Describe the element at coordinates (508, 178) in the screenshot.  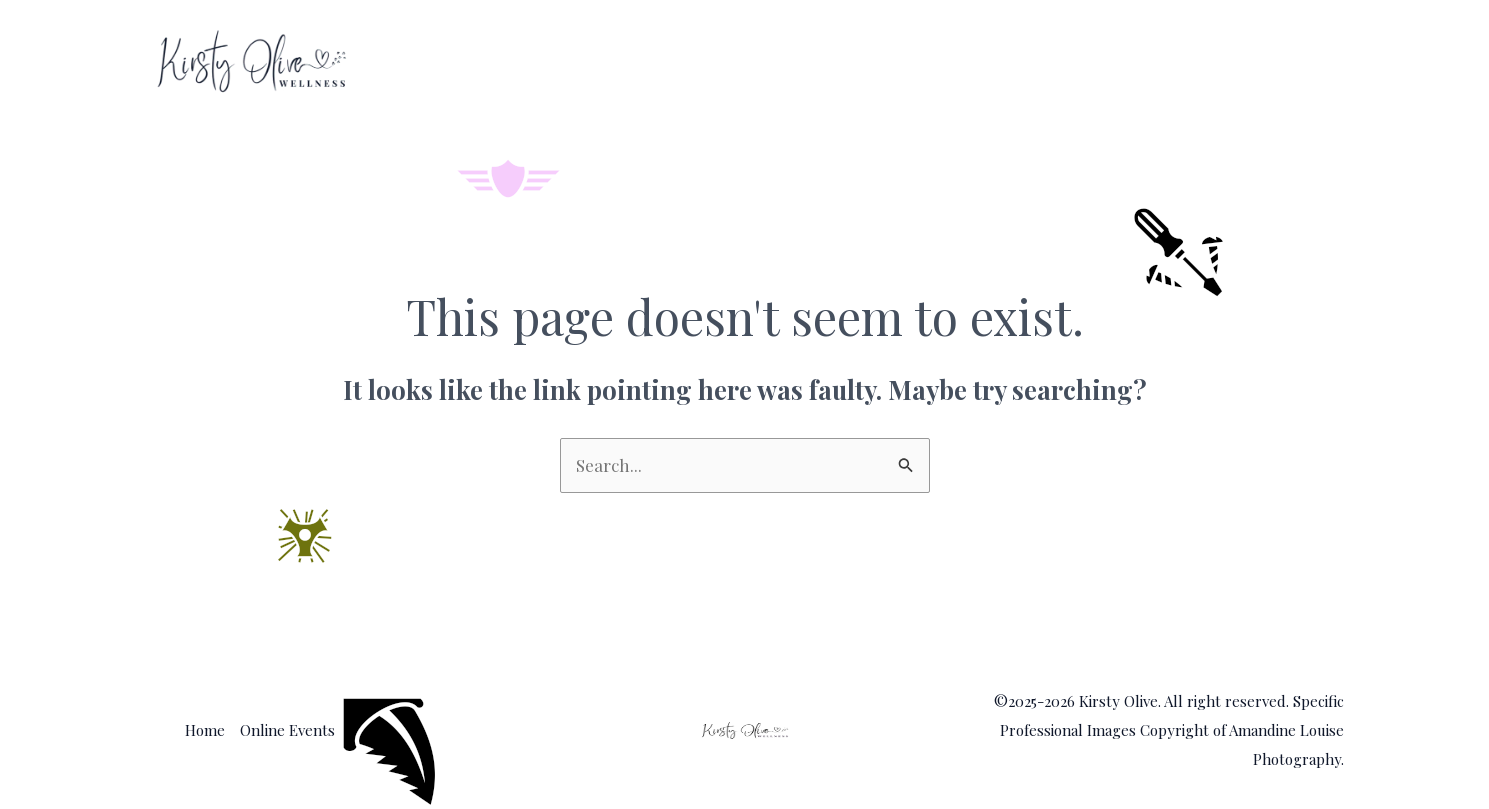
I see `air force or military aviation badge` at that location.